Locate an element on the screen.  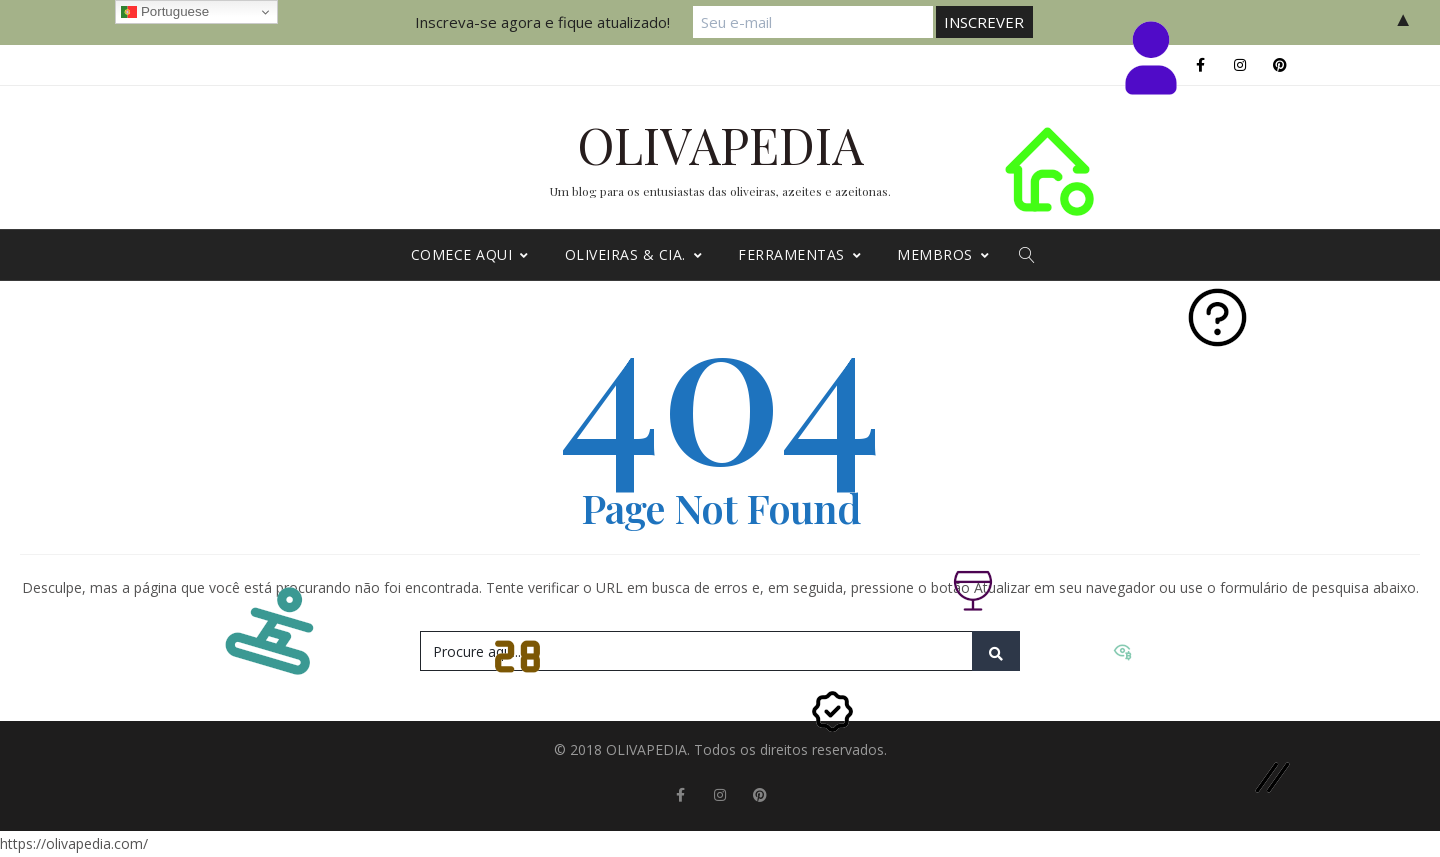
indicates day 28 on a calendar is located at coordinates (517, 656).